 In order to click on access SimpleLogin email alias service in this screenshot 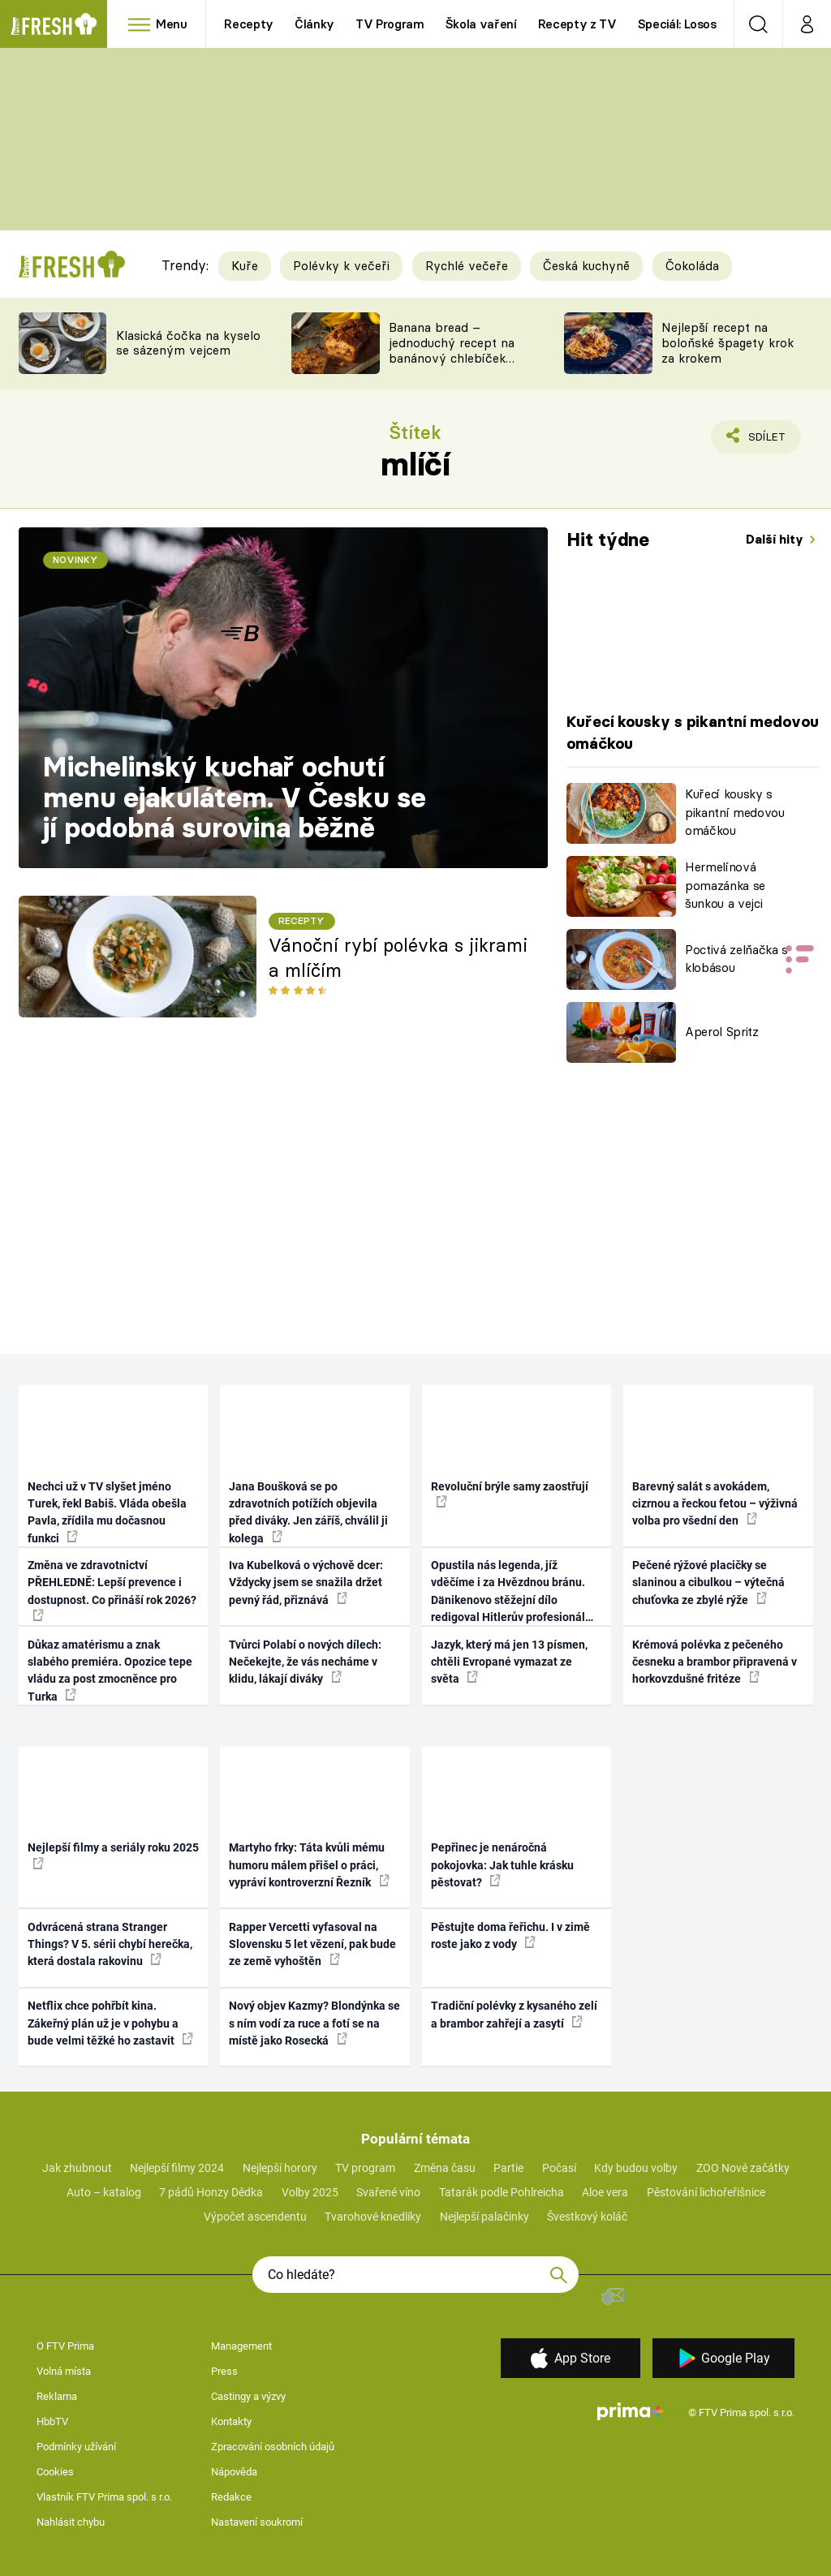, I will do `click(613, 2297)`.